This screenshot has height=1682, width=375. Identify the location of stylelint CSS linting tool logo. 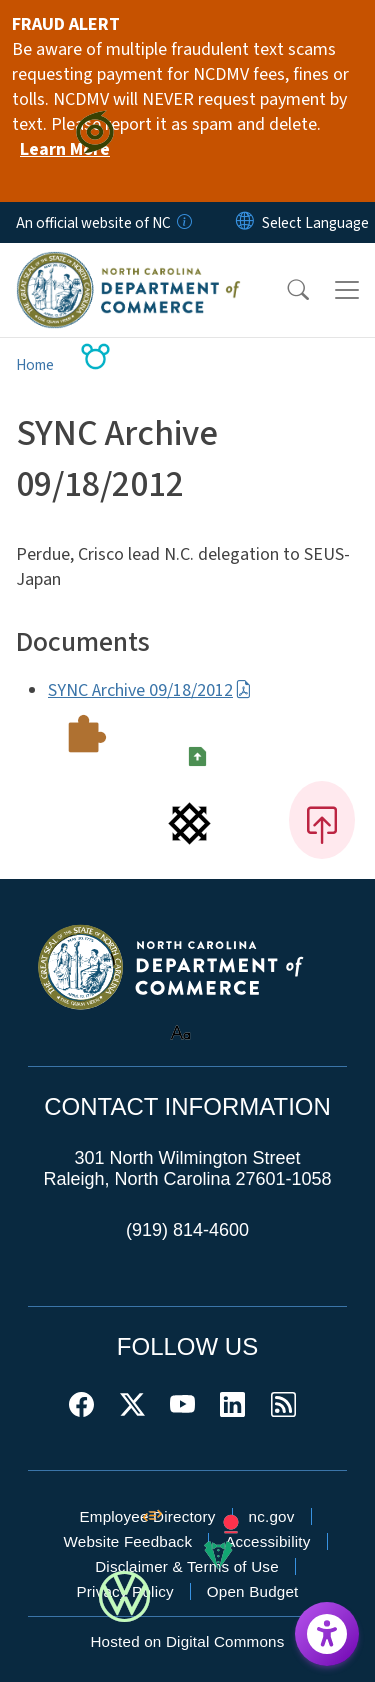
(218, 1555).